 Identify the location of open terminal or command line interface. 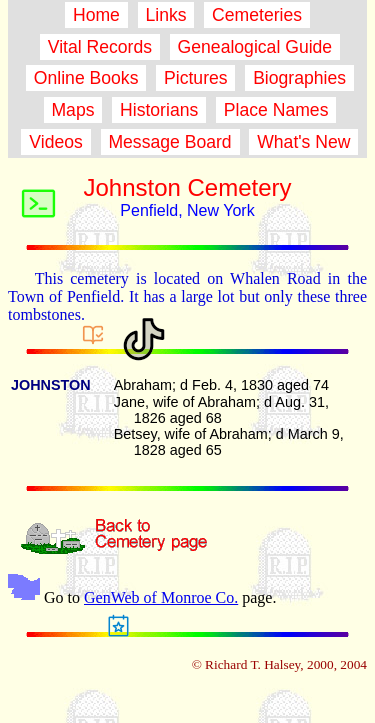
(38, 203).